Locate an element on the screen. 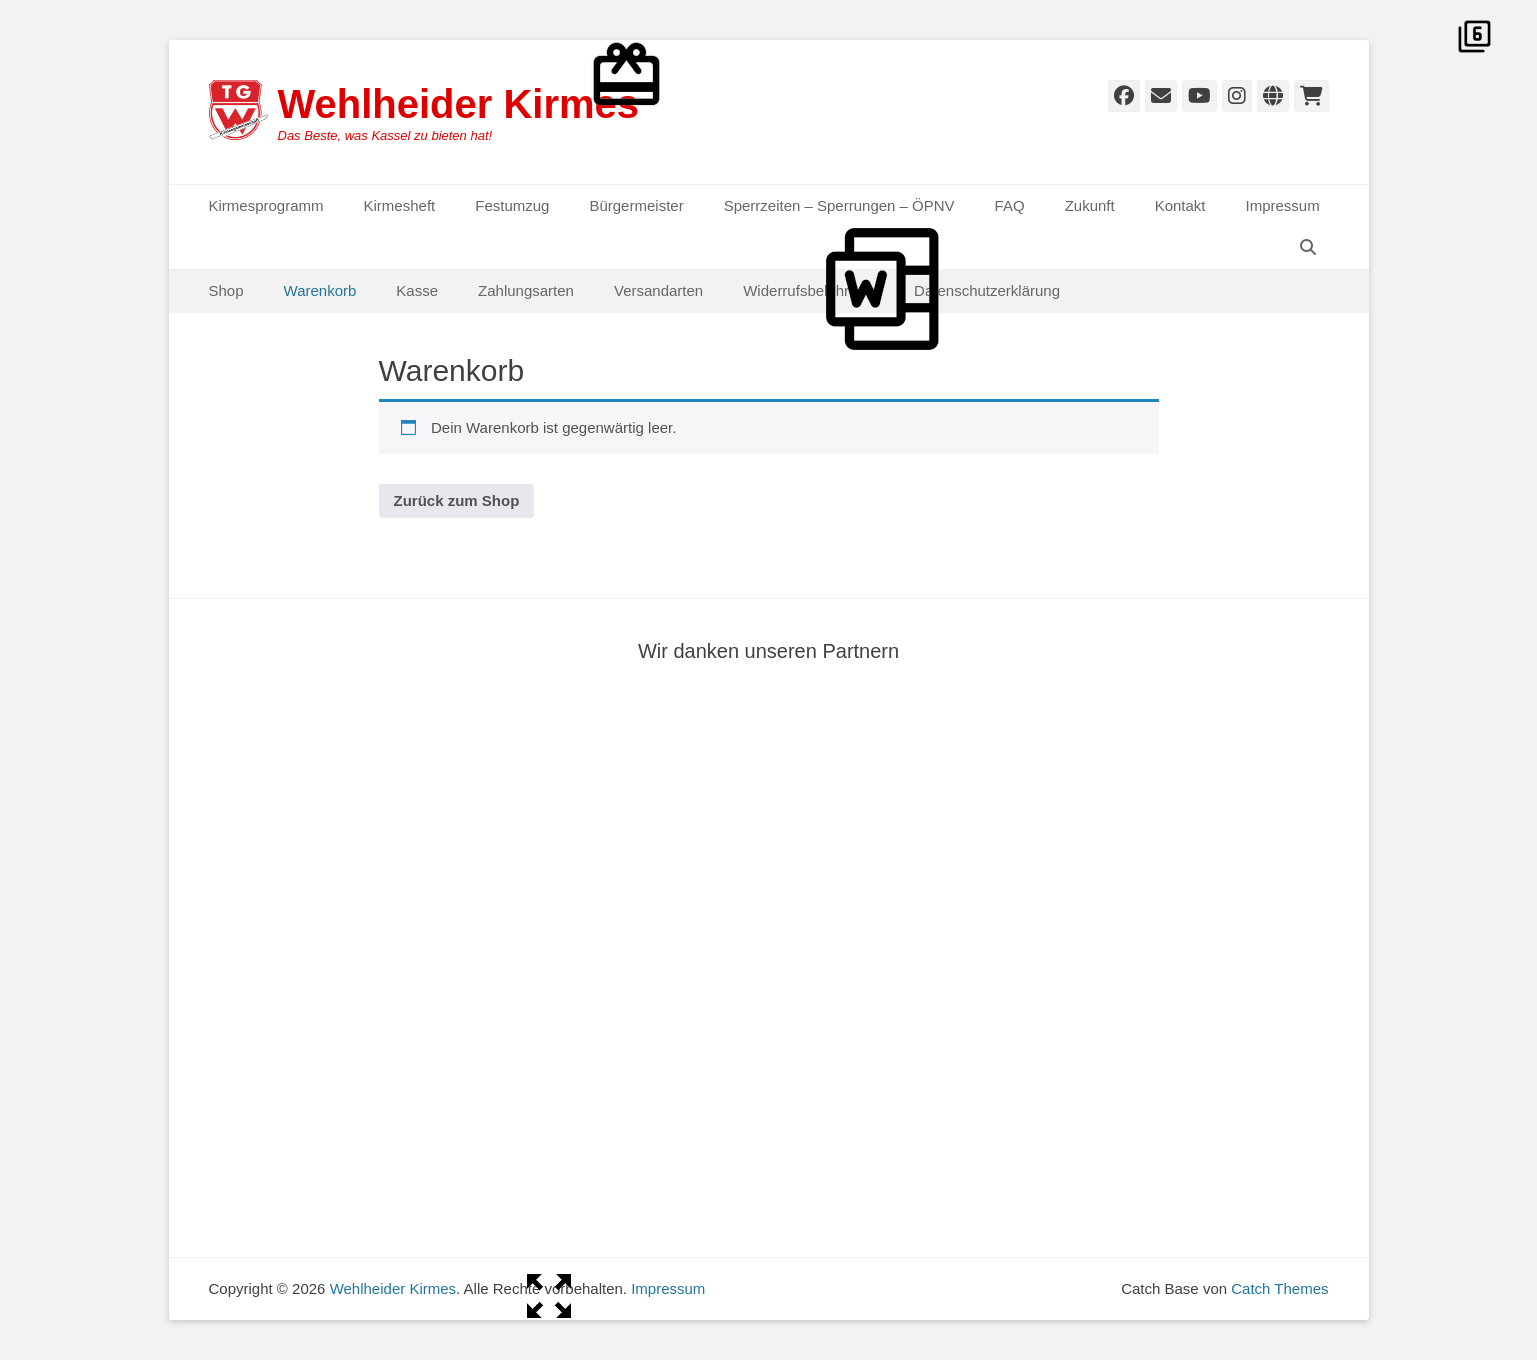  expand to fullscreen view is located at coordinates (549, 1296).